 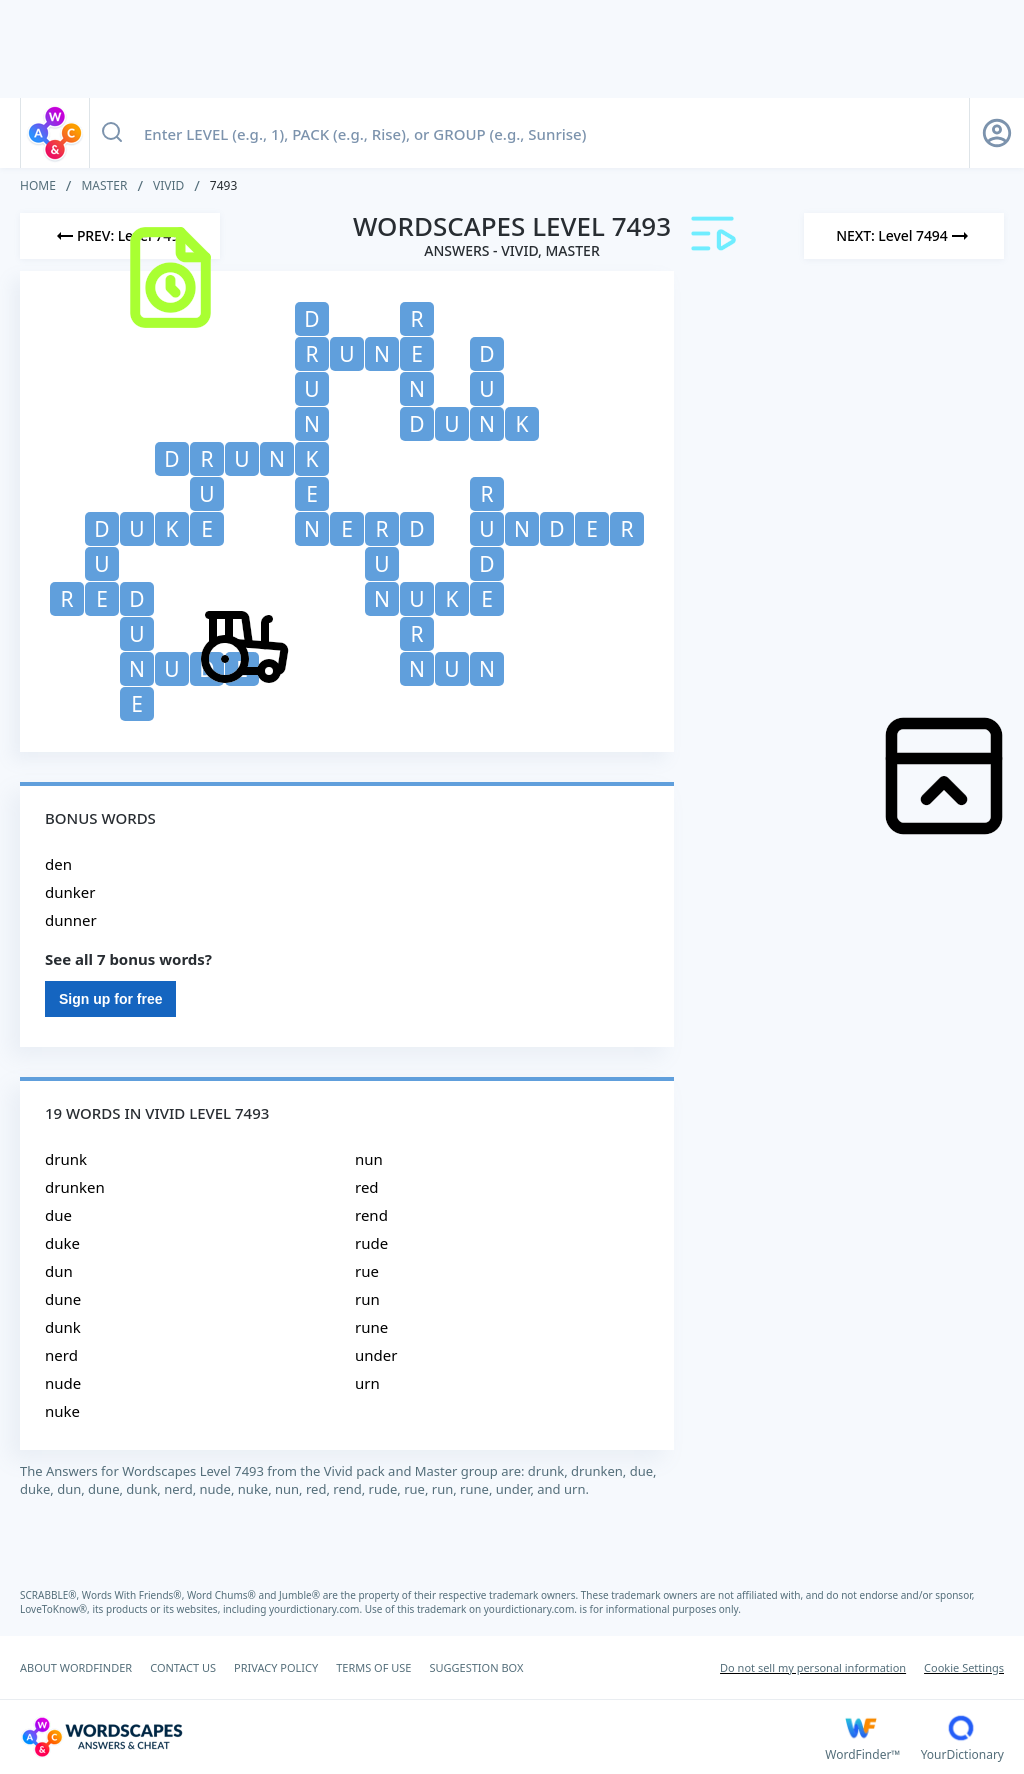 I want to click on collapse top panel, so click(x=944, y=776).